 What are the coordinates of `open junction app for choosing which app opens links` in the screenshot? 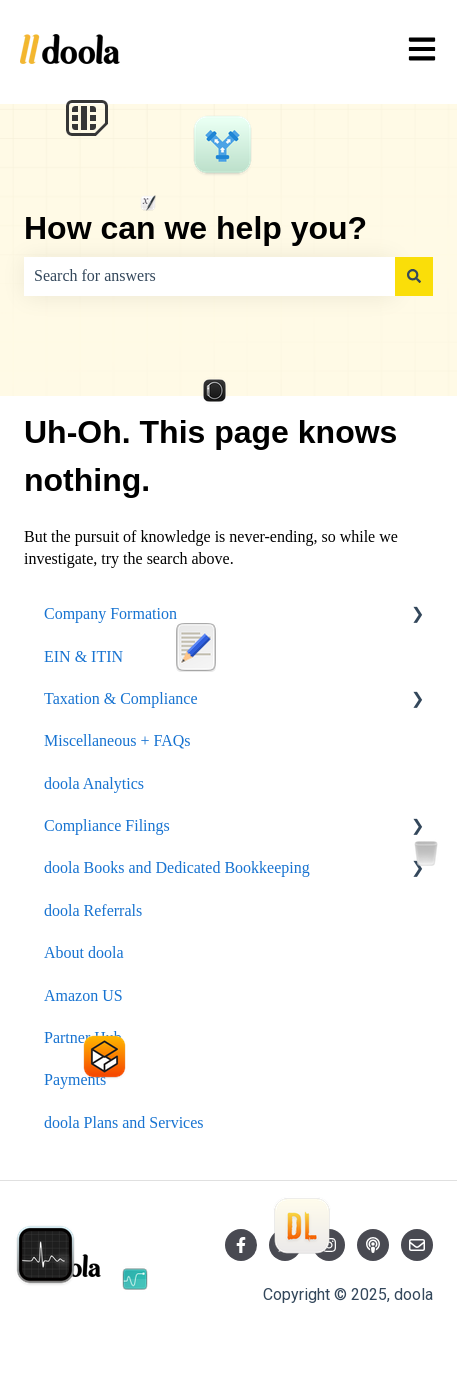 It's located at (222, 144).